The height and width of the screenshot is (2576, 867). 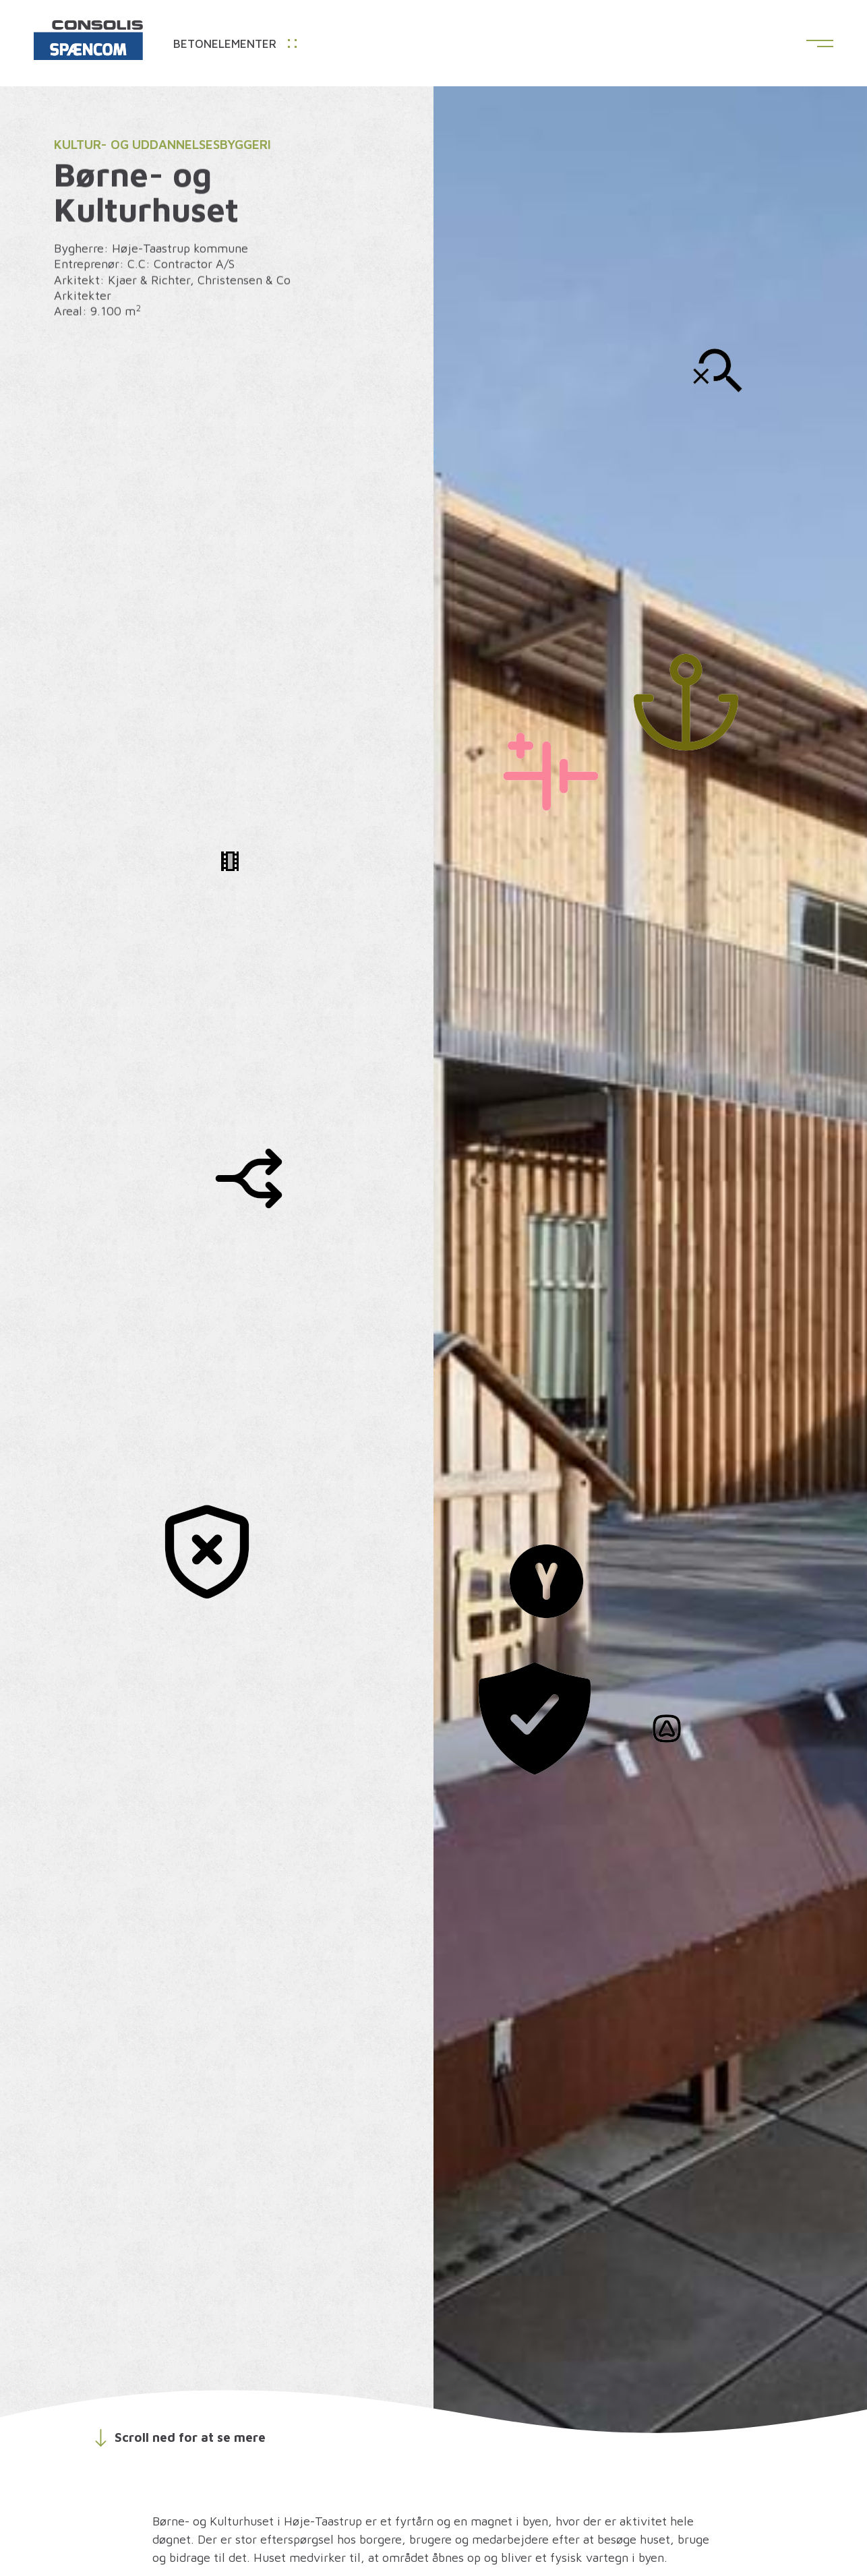 What do you see at coordinates (230, 861) in the screenshot?
I see `access movies or video content` at bounding box center [230, 861].